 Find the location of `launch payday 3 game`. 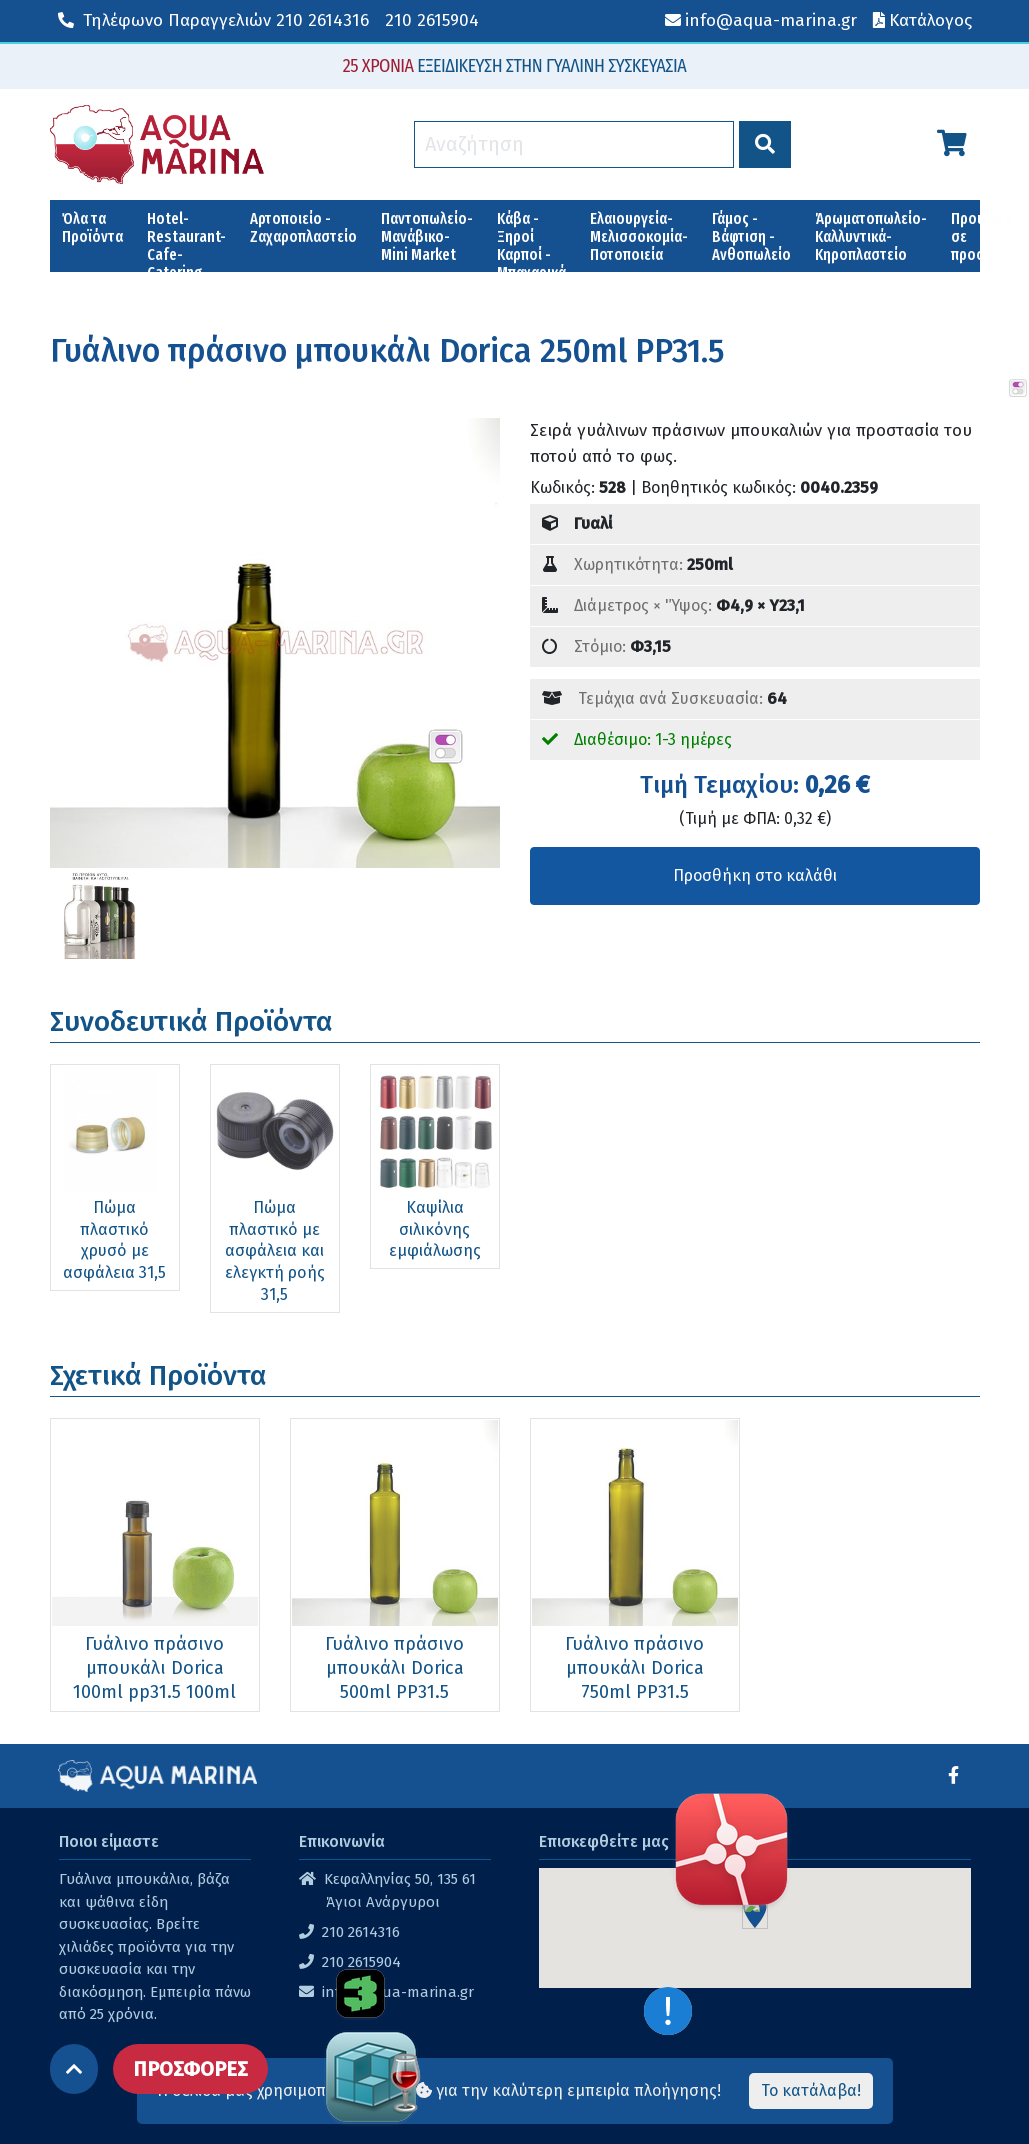

launch payday 3 game is located at coordinates (360, 1993).